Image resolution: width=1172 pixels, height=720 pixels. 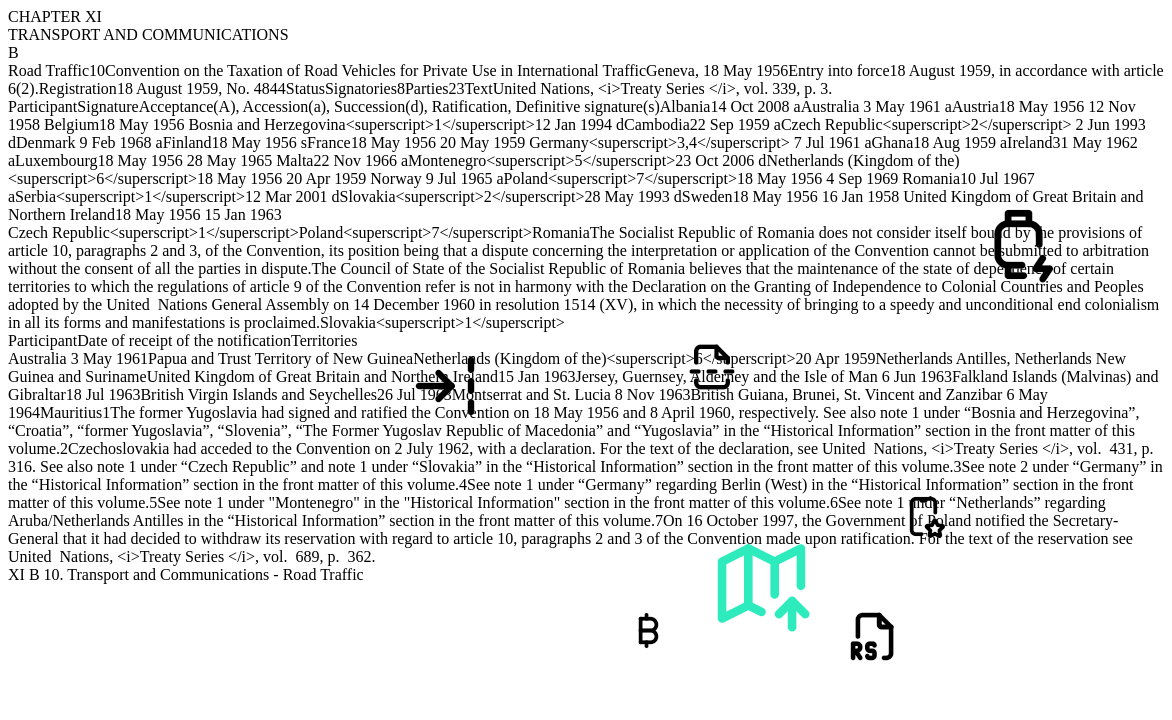 I want to click on mark device as favorite, so click(x=923, y=516).